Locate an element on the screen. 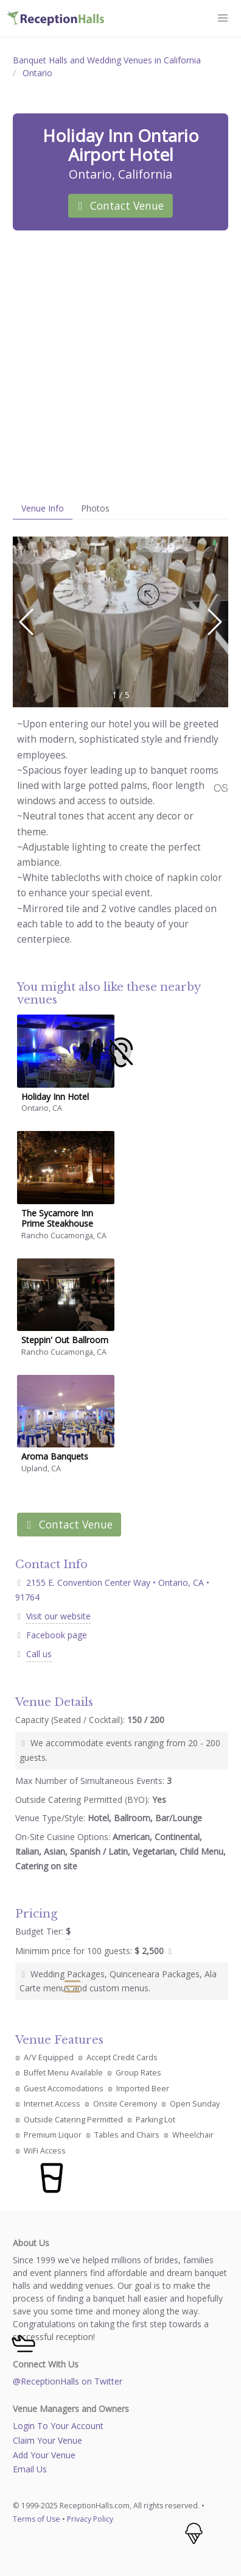  track your daily water intake is located at coordinates (52, 2177).